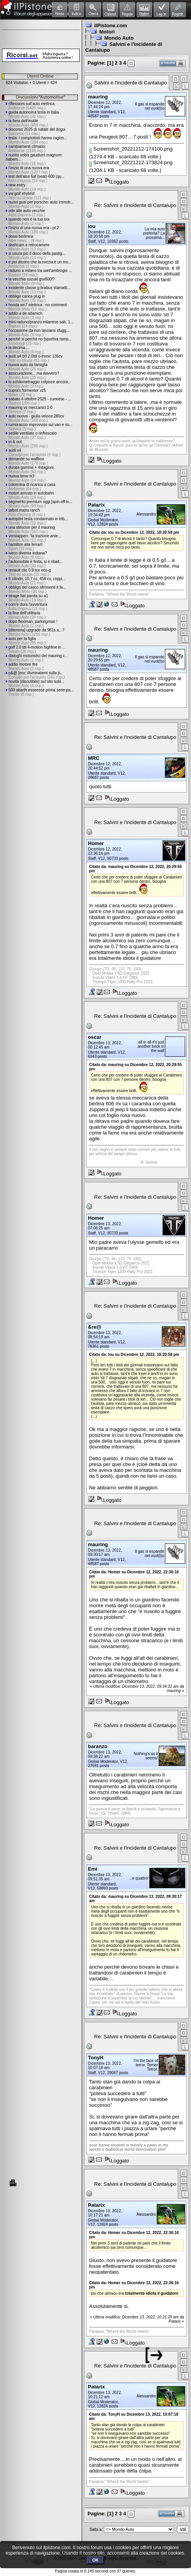 This screenshot has height=2576, width=191. Describe the element at coordinates (13, 2183) in the screenshot. I see `view apartment or building listings` at that location.